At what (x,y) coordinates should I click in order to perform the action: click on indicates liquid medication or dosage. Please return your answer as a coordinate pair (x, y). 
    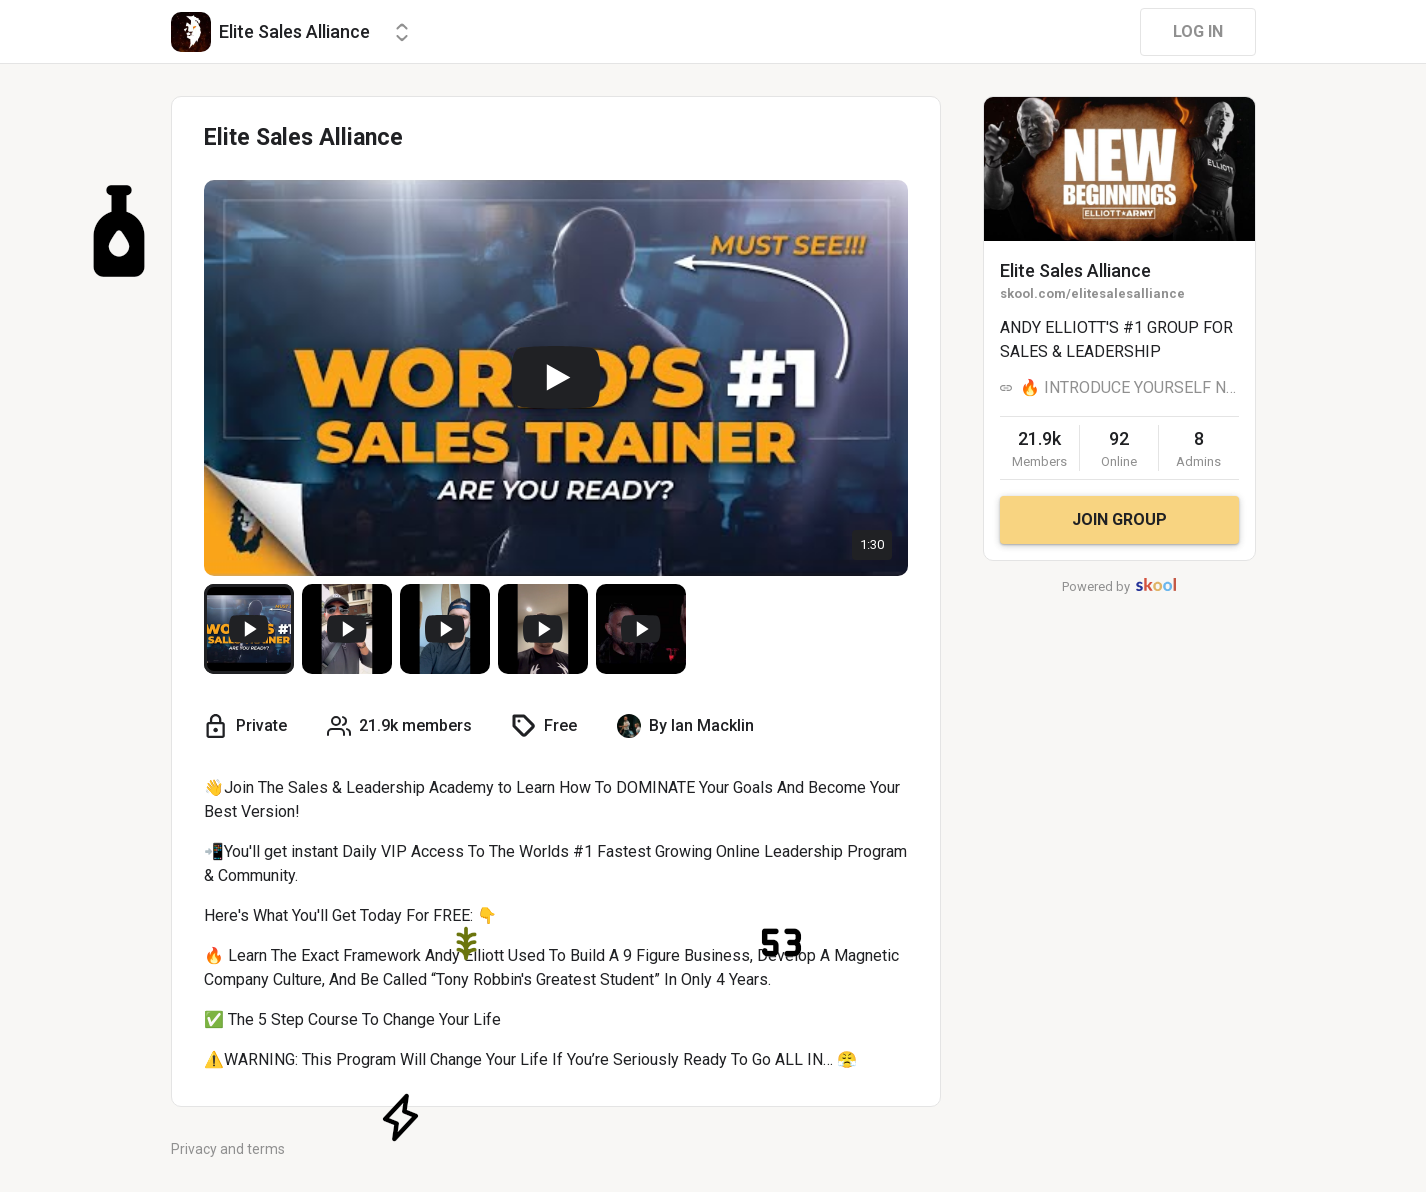
    Looking at the image, I should click on (119, 231).